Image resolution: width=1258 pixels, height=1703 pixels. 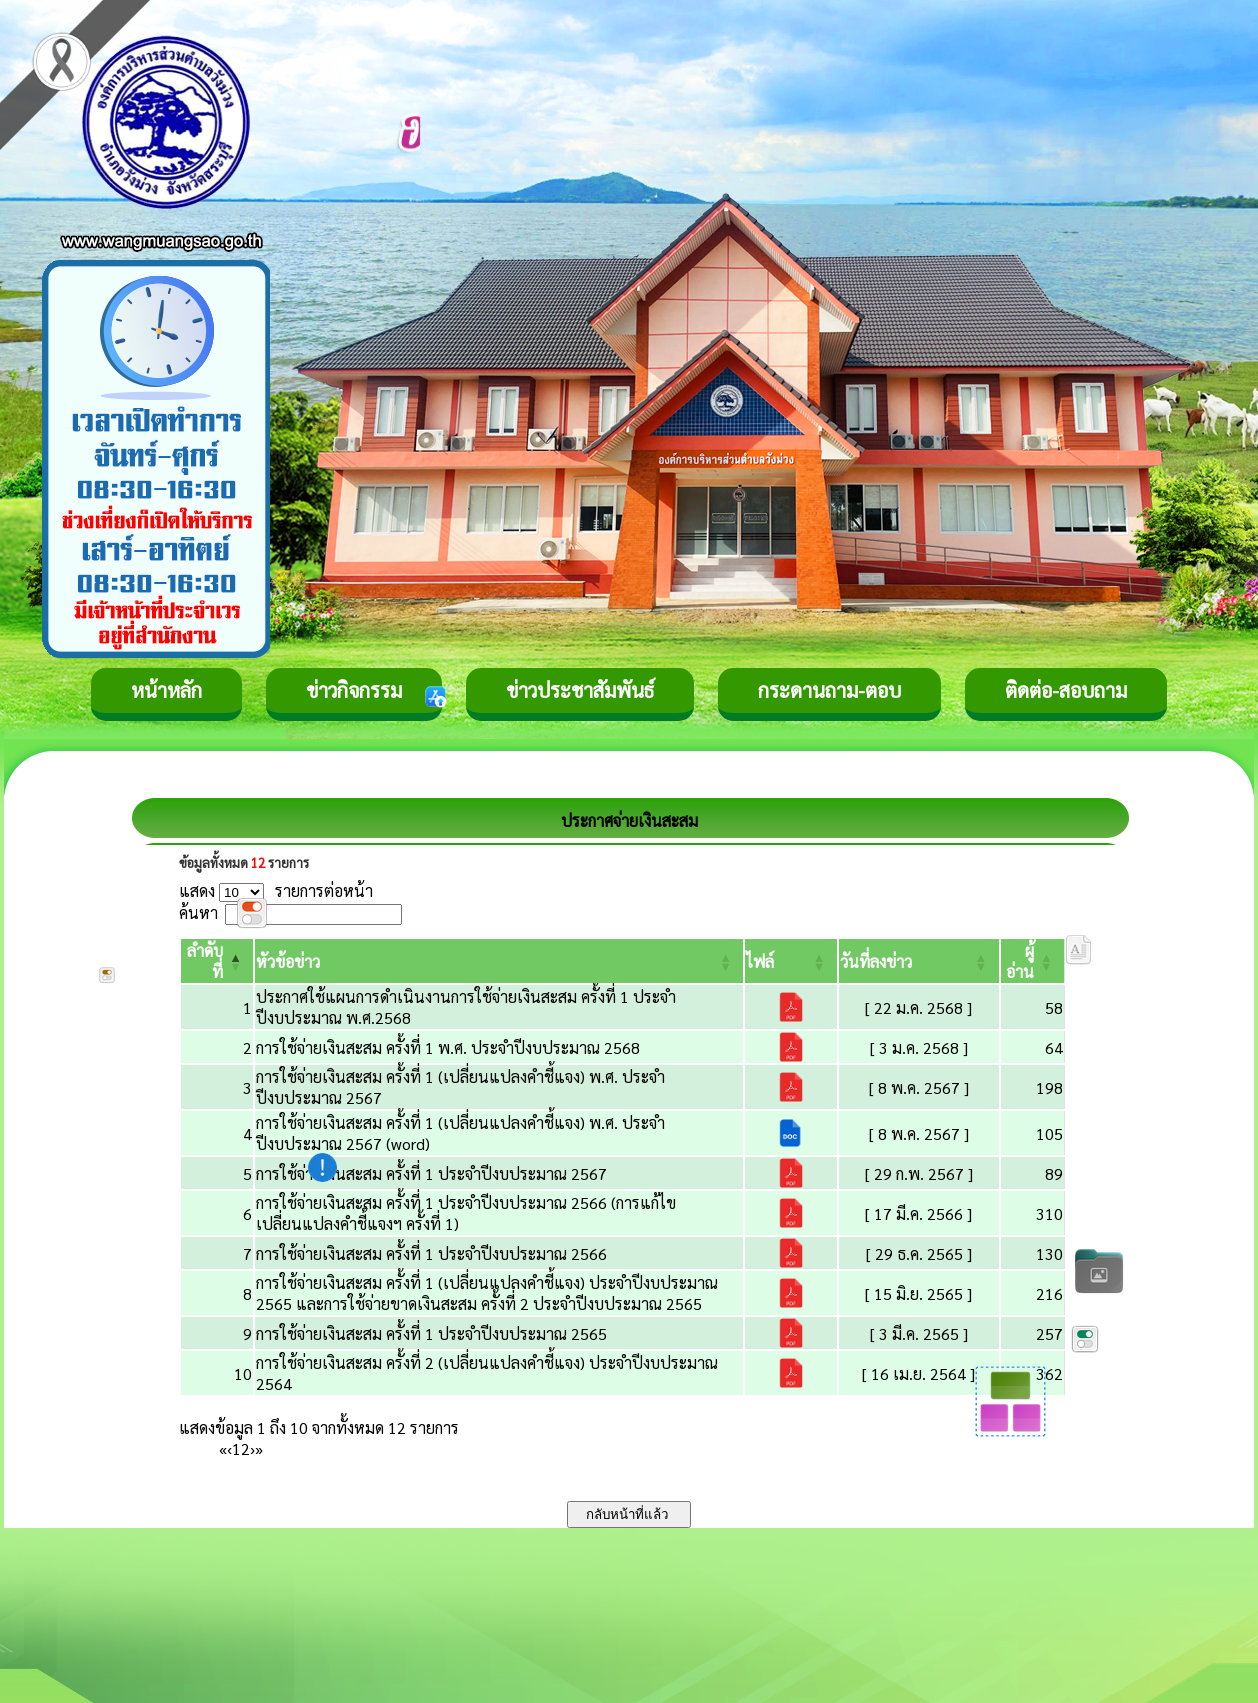 What do you see at coordinates (1085, 1339) in the screenshot?
I see `open unity tweak tool settings` at bounding box center [1085, 1339].